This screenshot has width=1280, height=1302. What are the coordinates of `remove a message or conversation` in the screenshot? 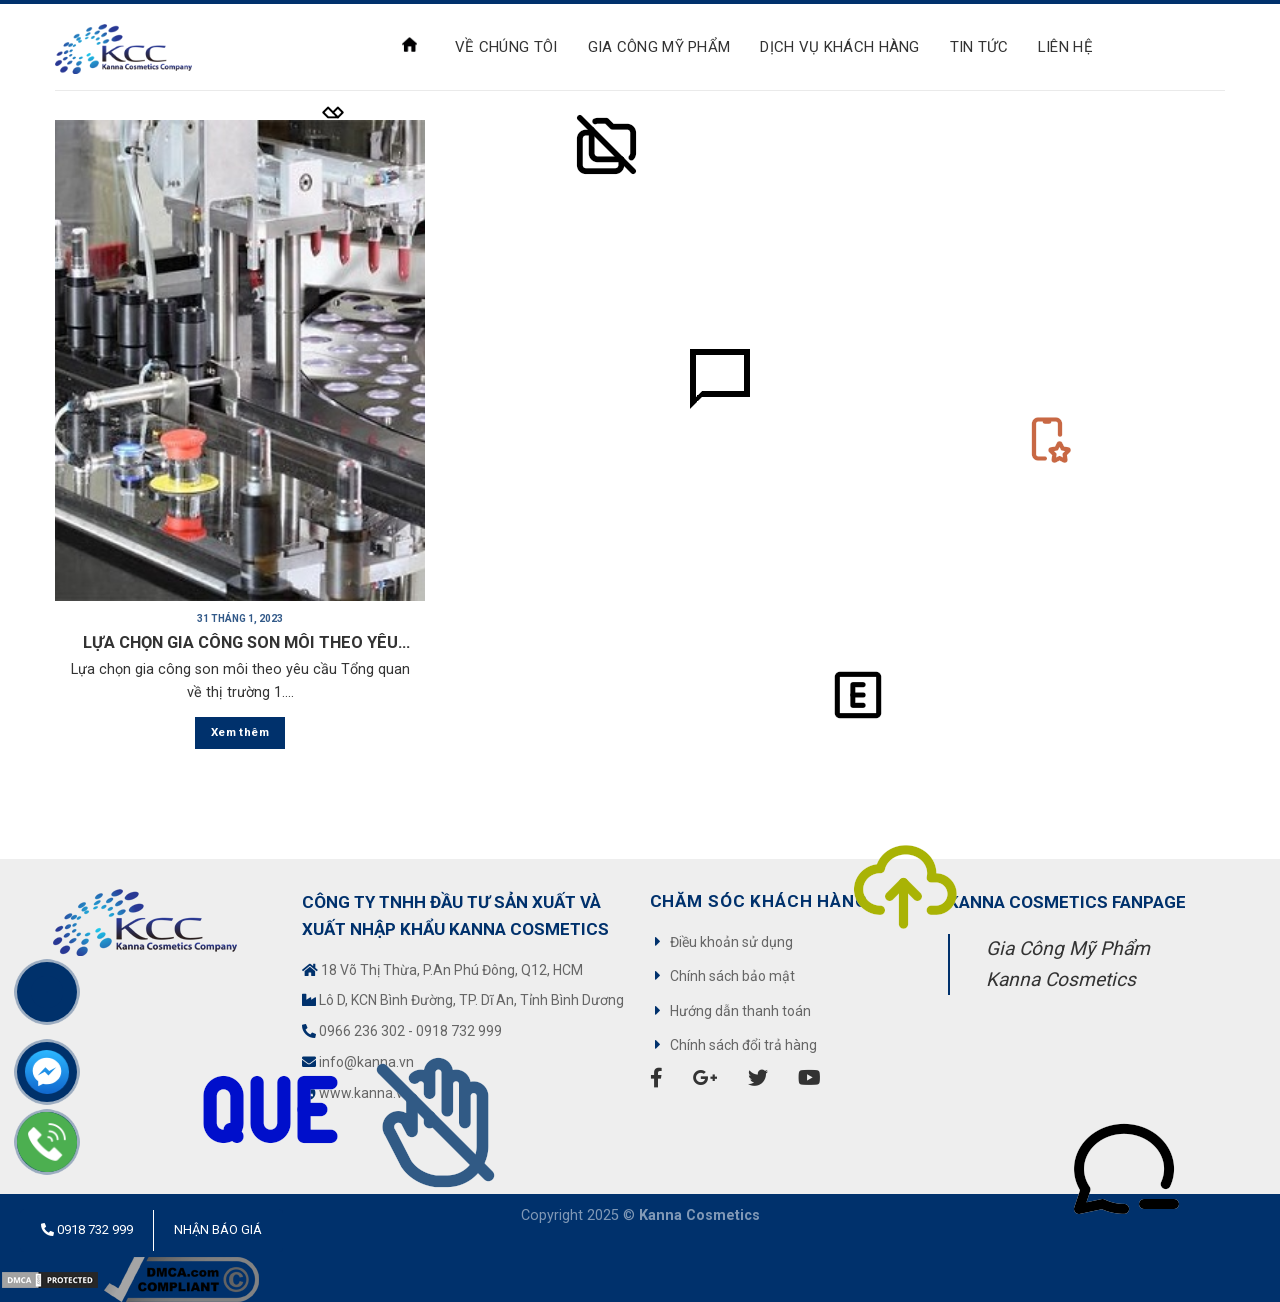 It's located at (1124, 1169).